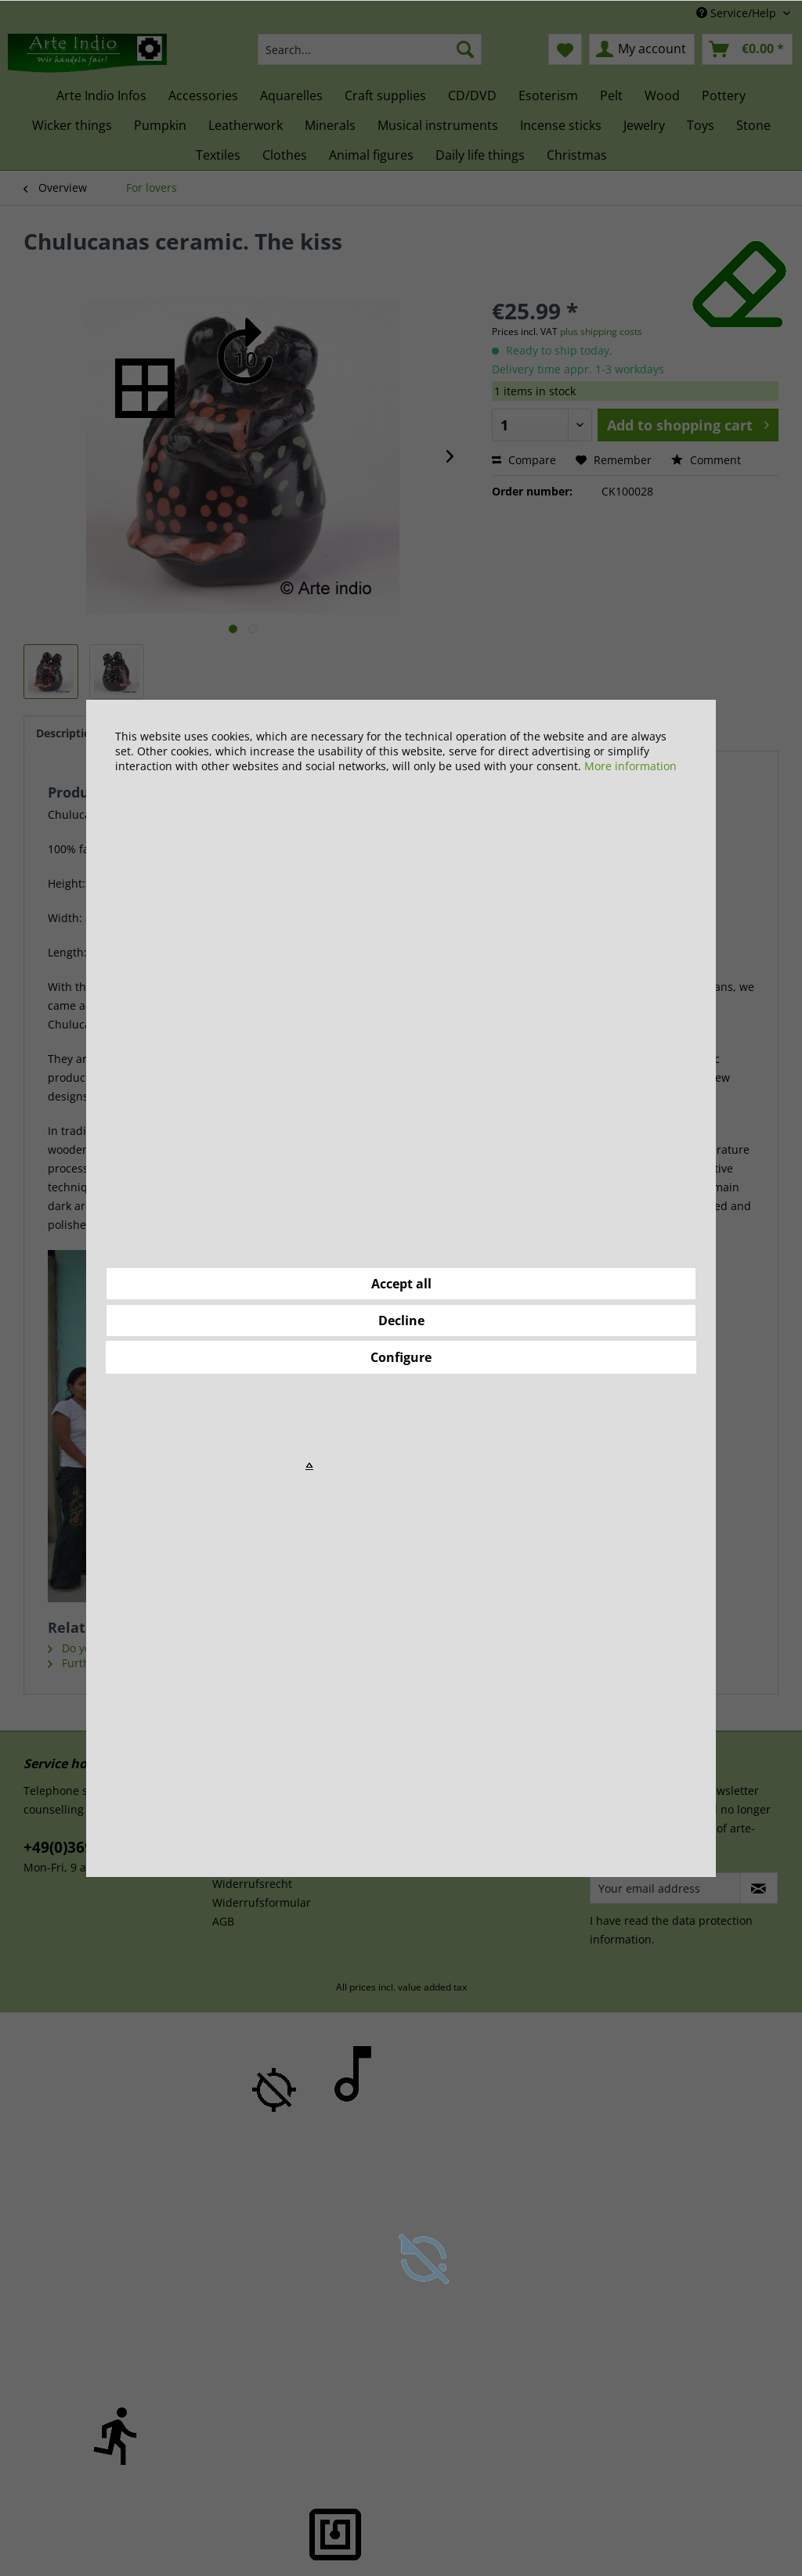 The width and height of the screenshot is (802, 2576). I want to click on toggle all borders on a table or cell, so click(145, 388).